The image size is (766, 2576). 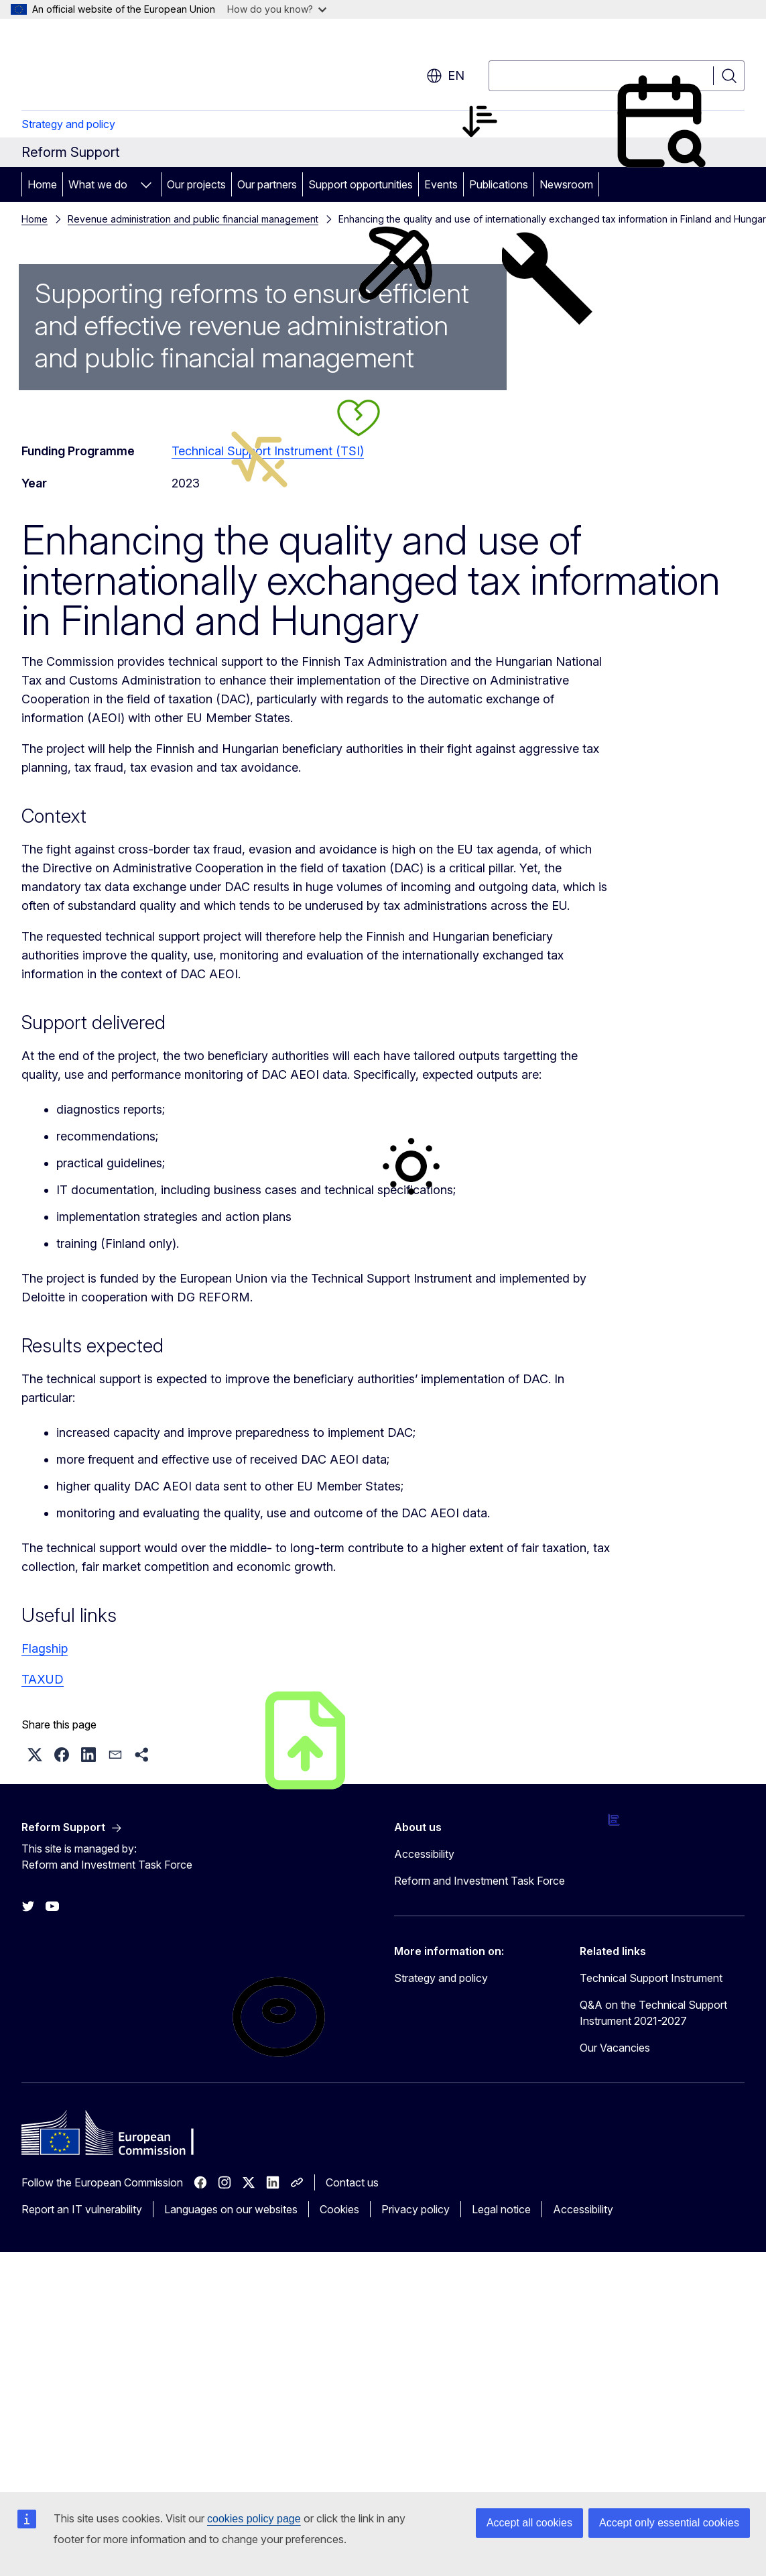 I want to click on select a 3D torus shape in modeling software, so click(x=279, y=2015).